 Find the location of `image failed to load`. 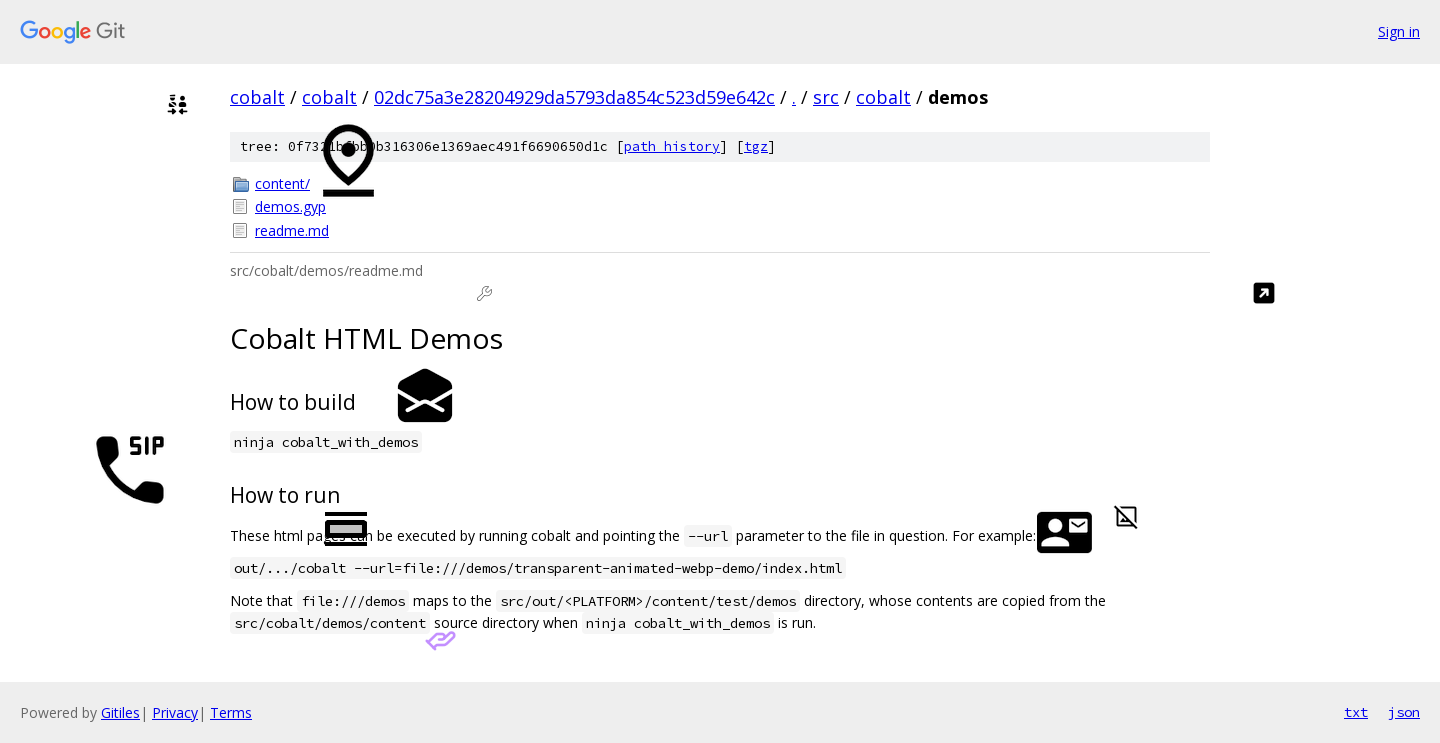

image failed to load is located at coordinates (1126, 516).